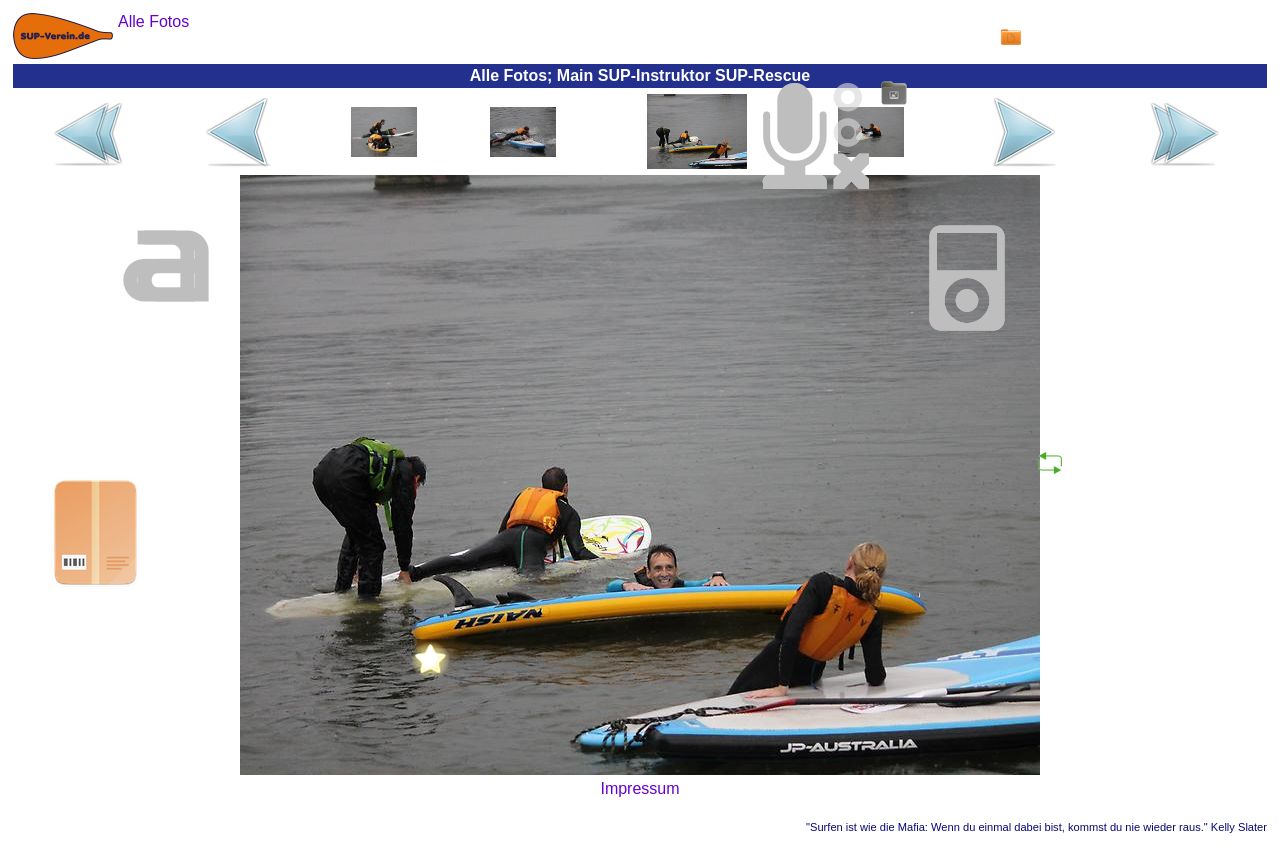 This screenshot has width=1280, height=846. I want to click on indicates a new or recently added item, so click(429, 660).